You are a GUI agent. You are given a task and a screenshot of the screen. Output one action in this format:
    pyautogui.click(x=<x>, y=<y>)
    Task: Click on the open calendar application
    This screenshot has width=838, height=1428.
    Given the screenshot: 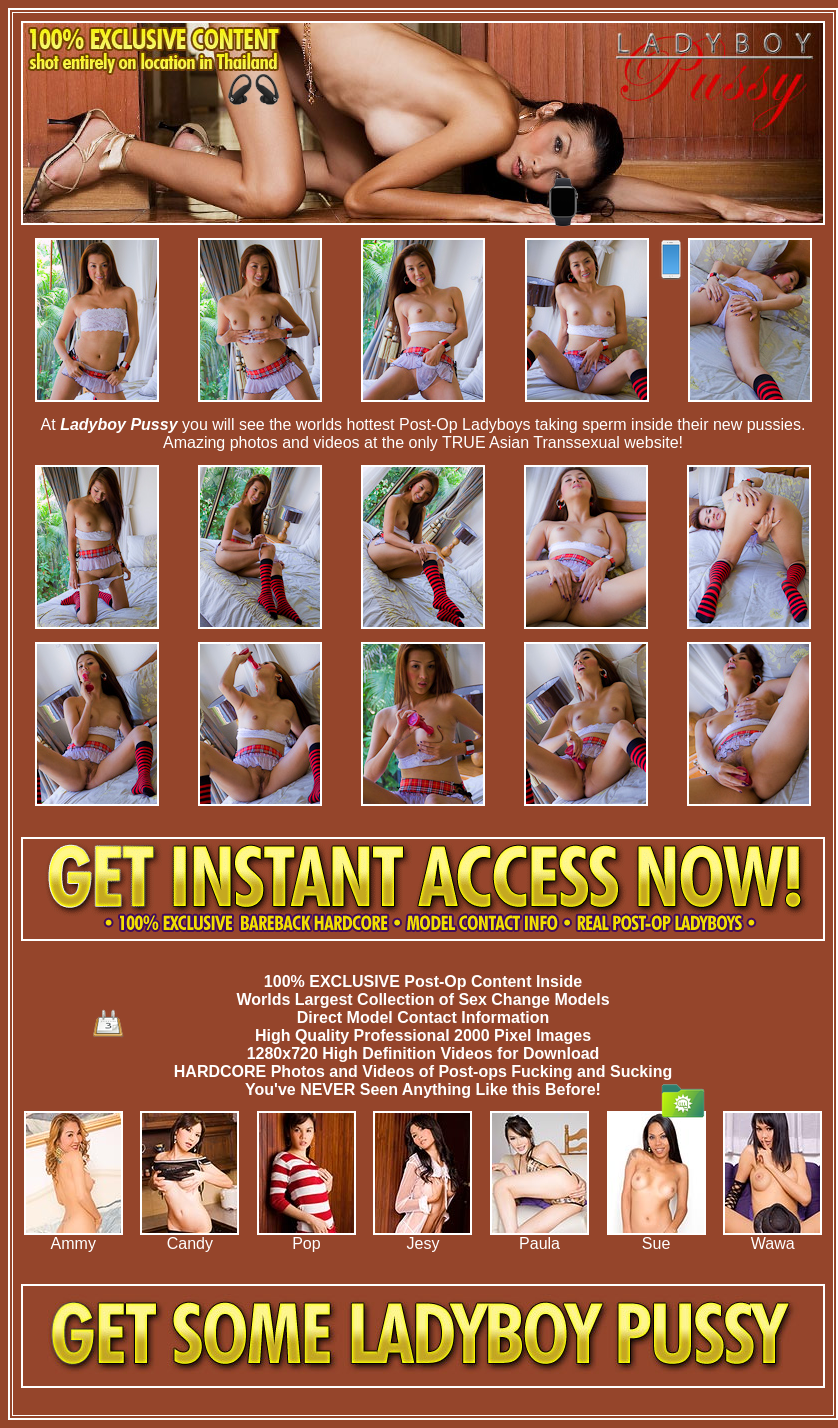 What is the action you would take?
    pyautogui.click(x=108, y=1025)
    